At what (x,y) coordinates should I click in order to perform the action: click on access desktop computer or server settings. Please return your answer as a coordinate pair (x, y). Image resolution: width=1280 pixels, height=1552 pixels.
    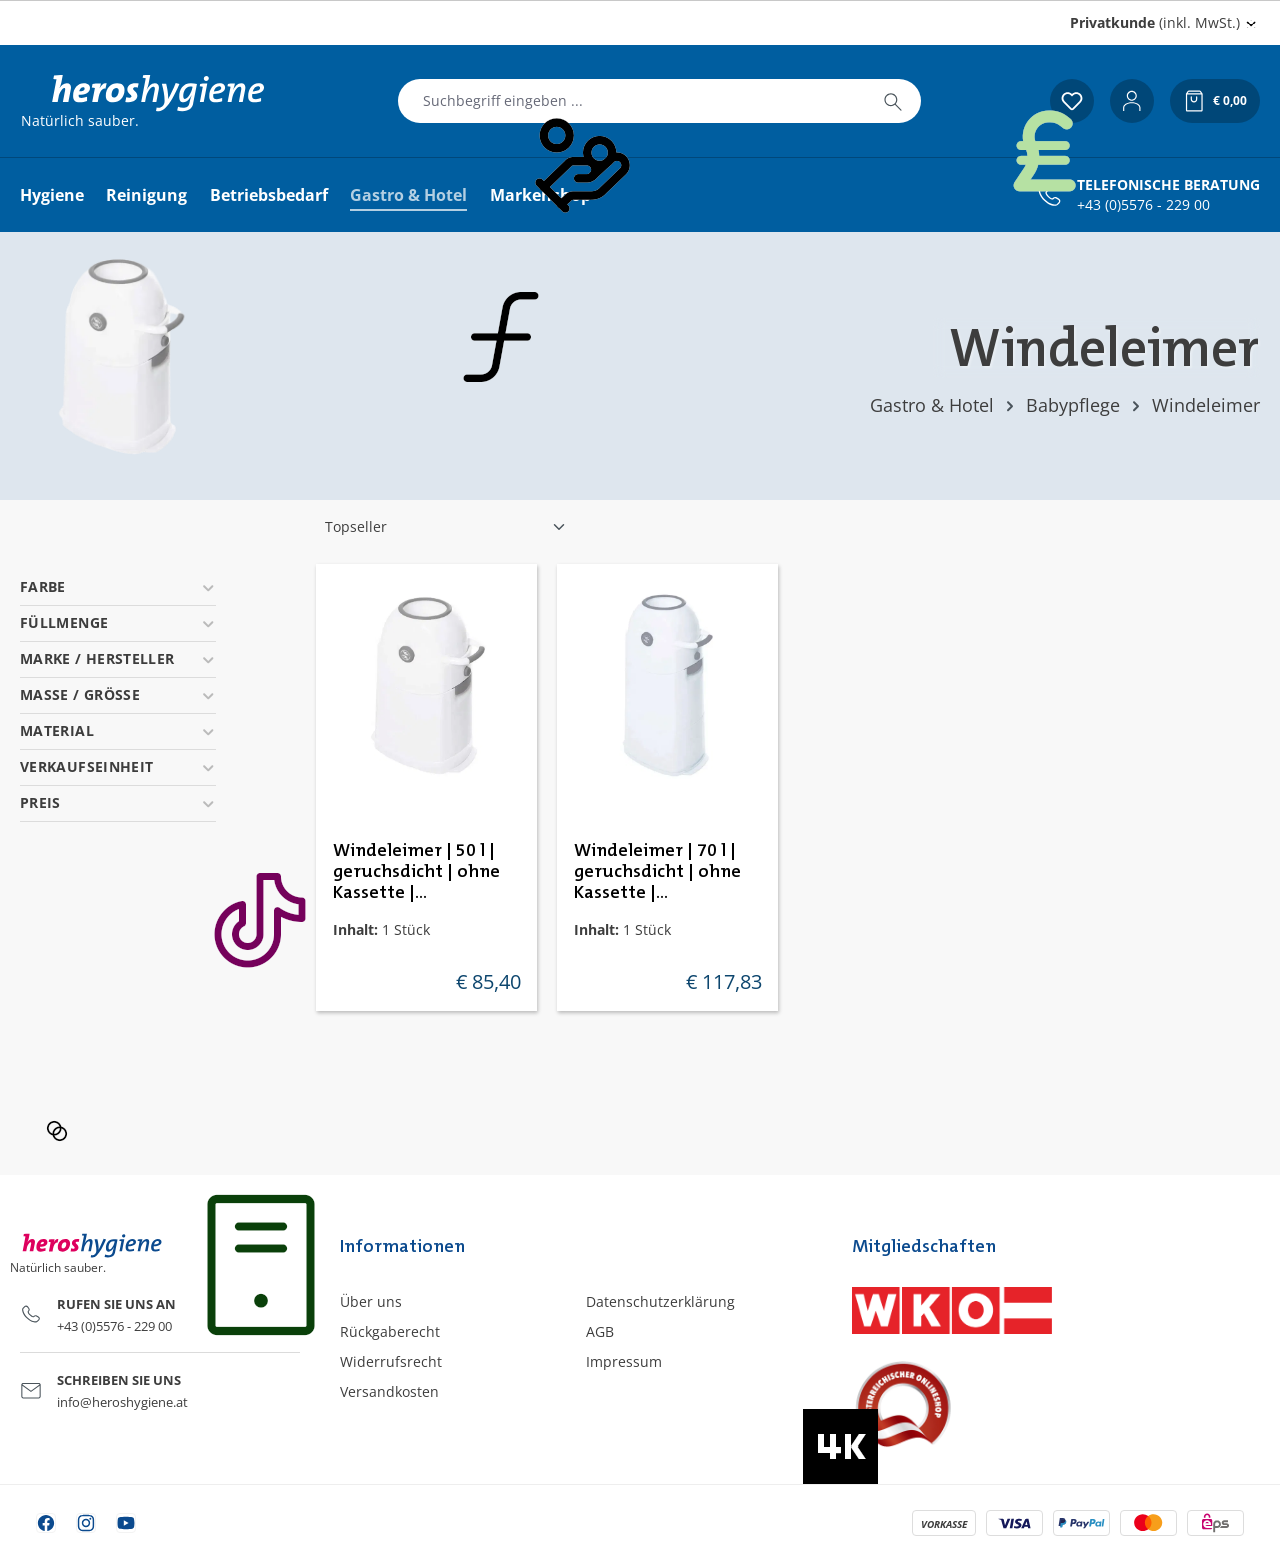
    Looking at the image, I should click on (261, 1265).